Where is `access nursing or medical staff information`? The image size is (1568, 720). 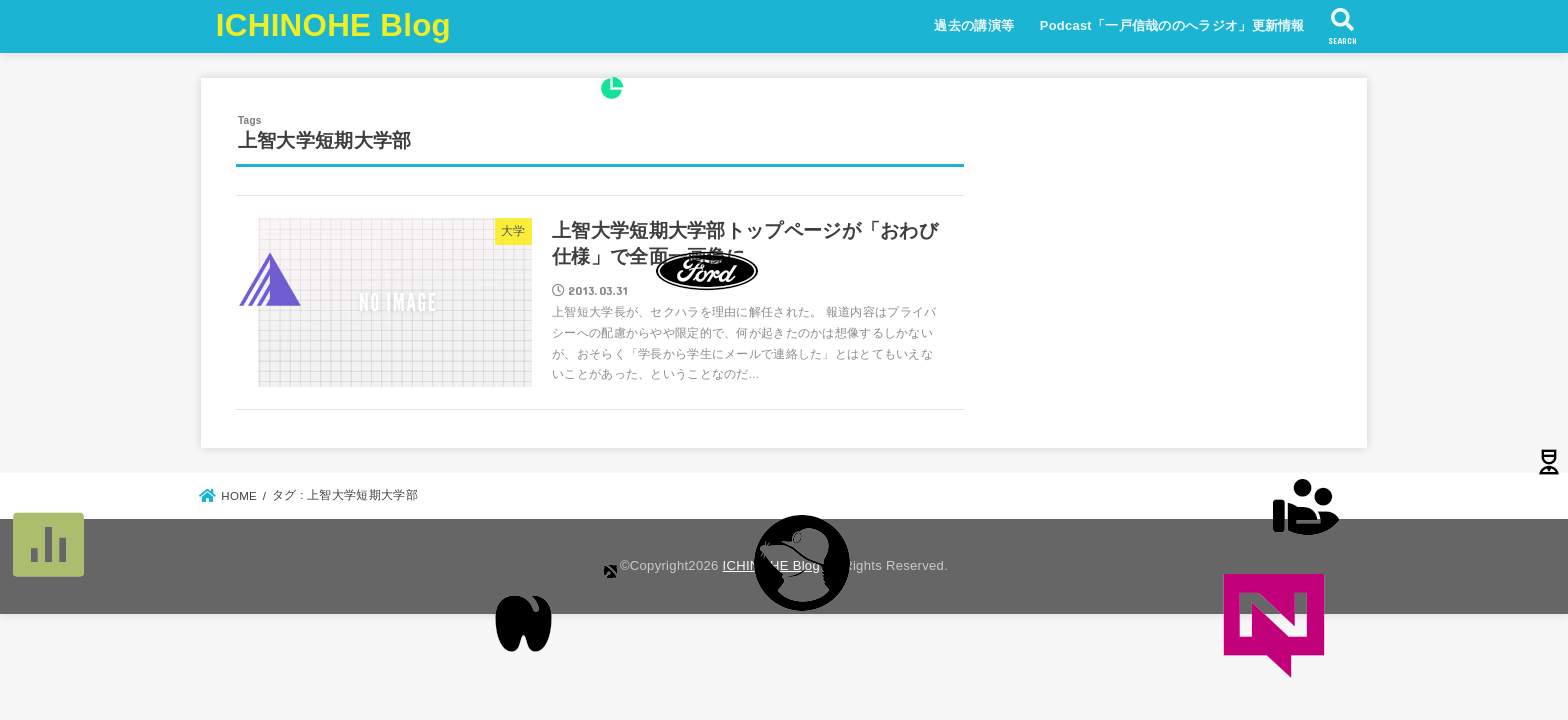
access nursing or medical staff information is located at coordinates (1549, 462).